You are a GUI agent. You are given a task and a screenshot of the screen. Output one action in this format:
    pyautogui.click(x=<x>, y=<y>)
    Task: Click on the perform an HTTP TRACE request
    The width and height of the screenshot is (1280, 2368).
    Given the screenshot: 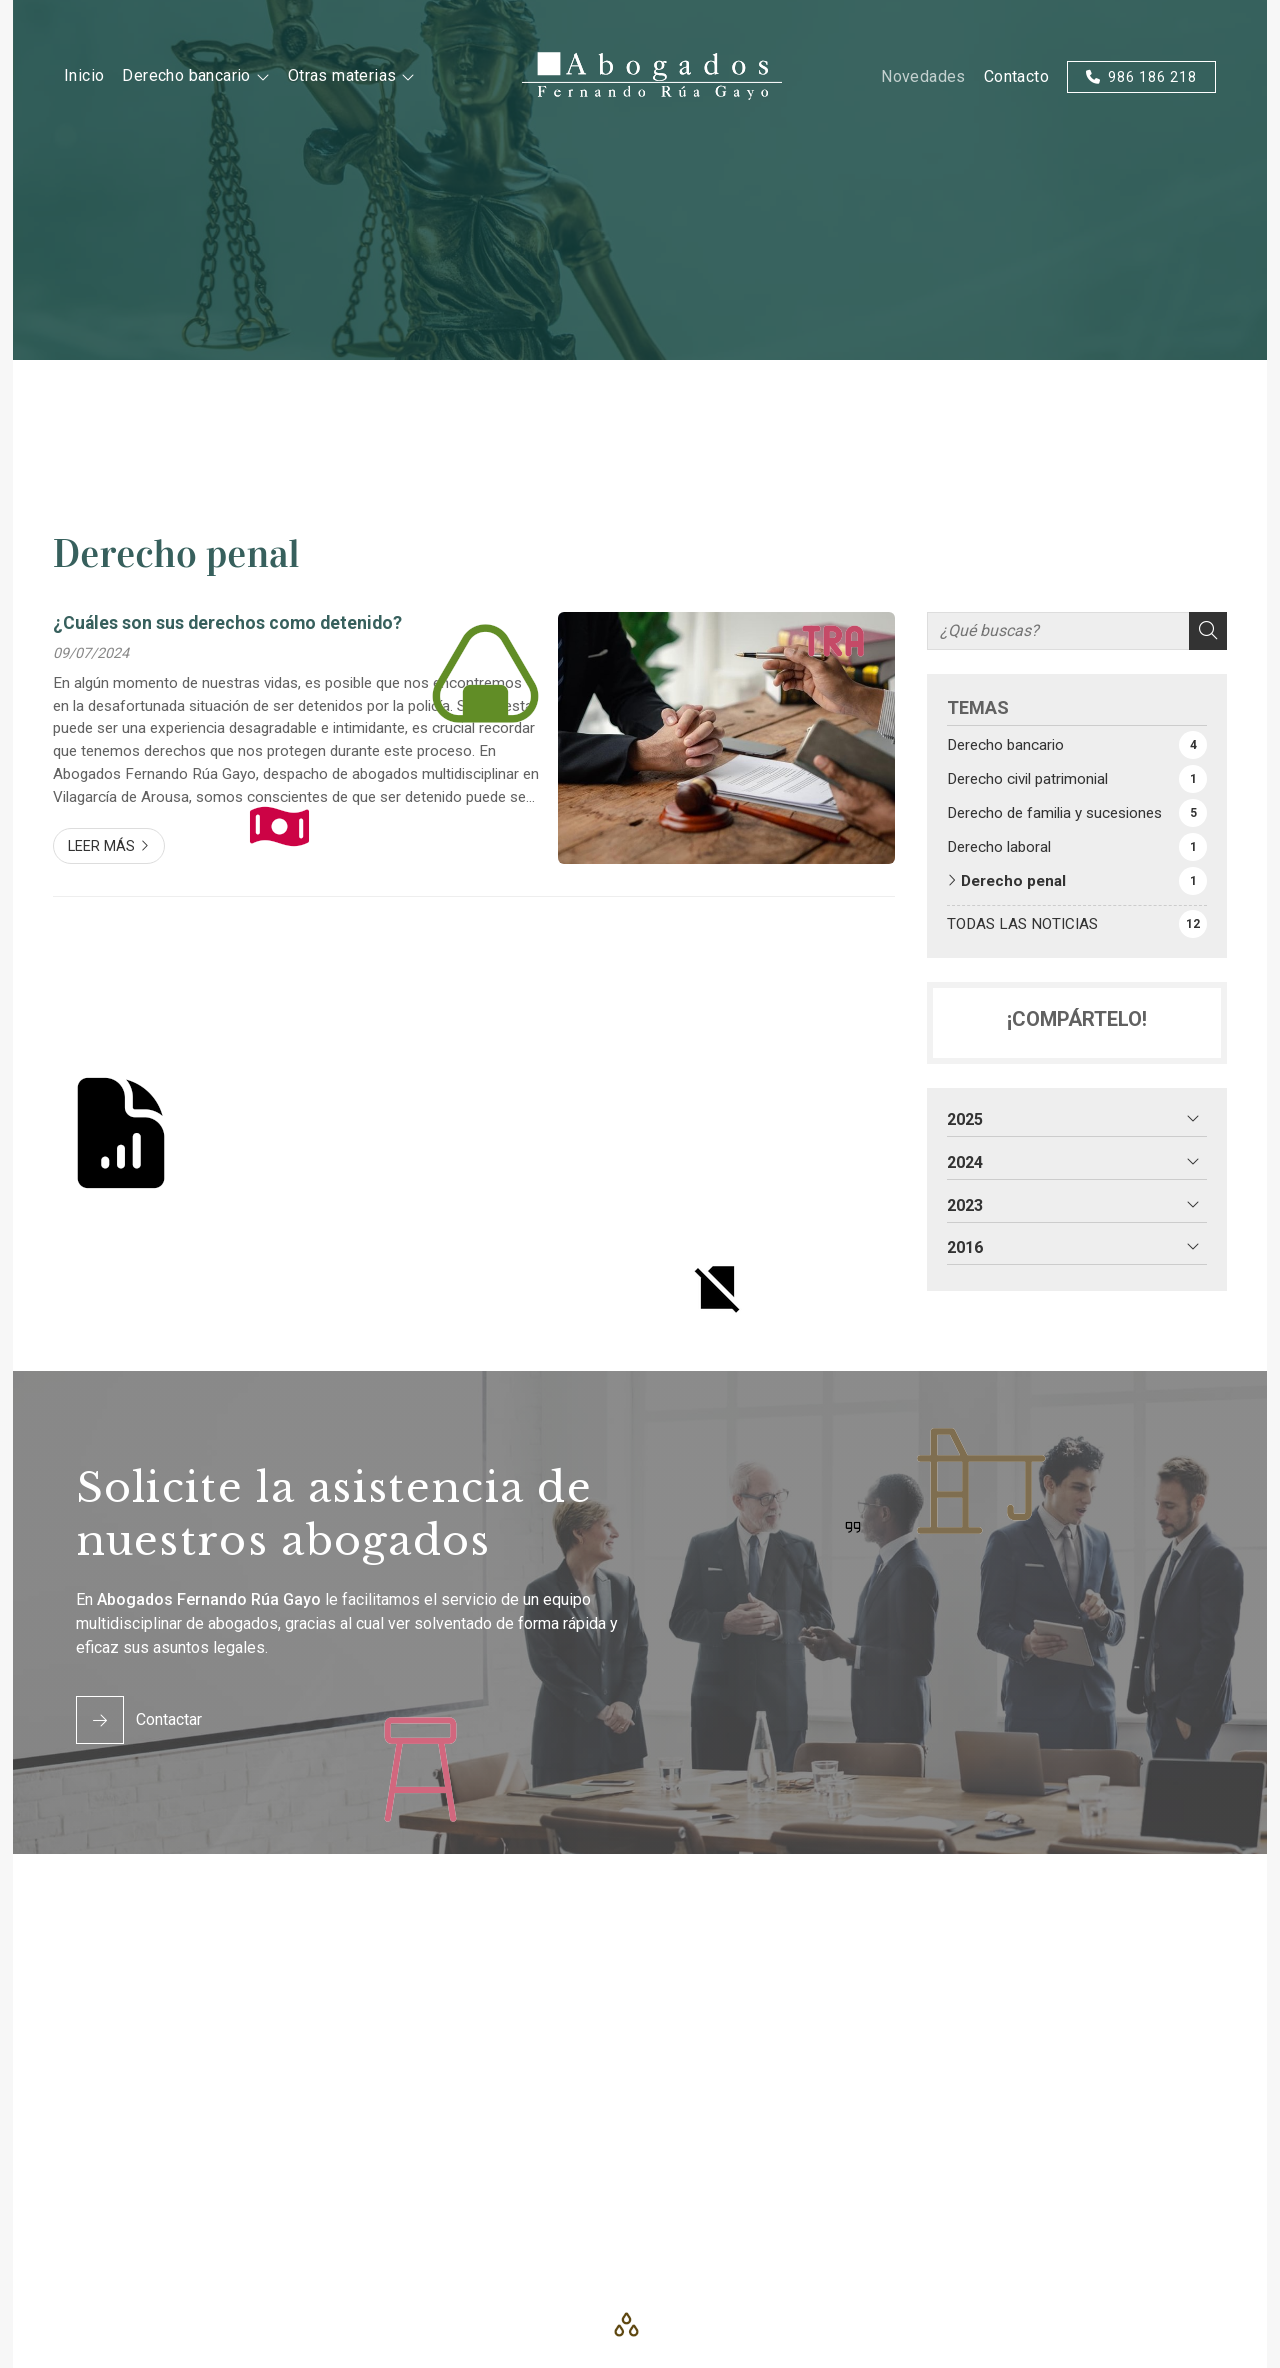 What is the action you would take?
    pyautogui.click(x=833, y=641)
    